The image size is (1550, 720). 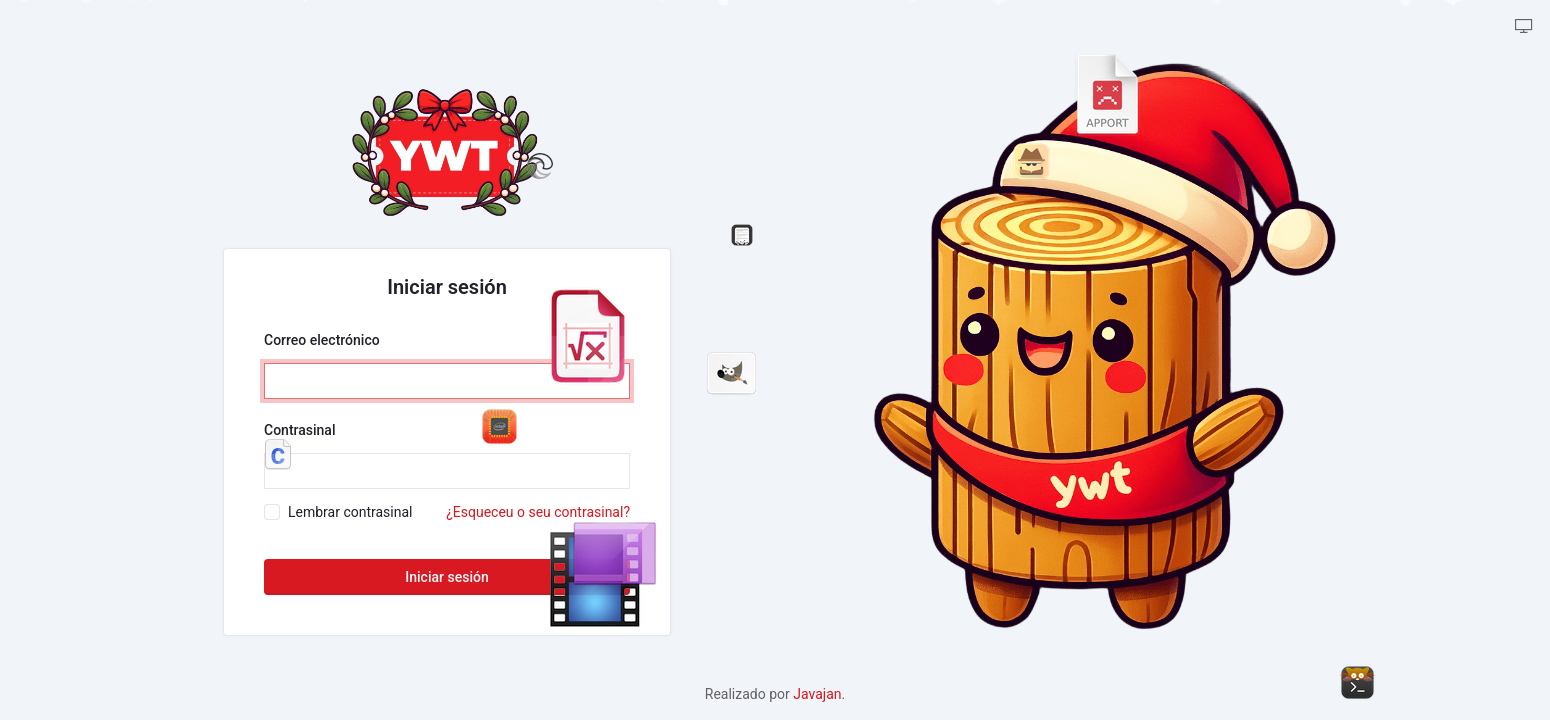 I want to click on apport crash report file, so click(x=1107, y=95).